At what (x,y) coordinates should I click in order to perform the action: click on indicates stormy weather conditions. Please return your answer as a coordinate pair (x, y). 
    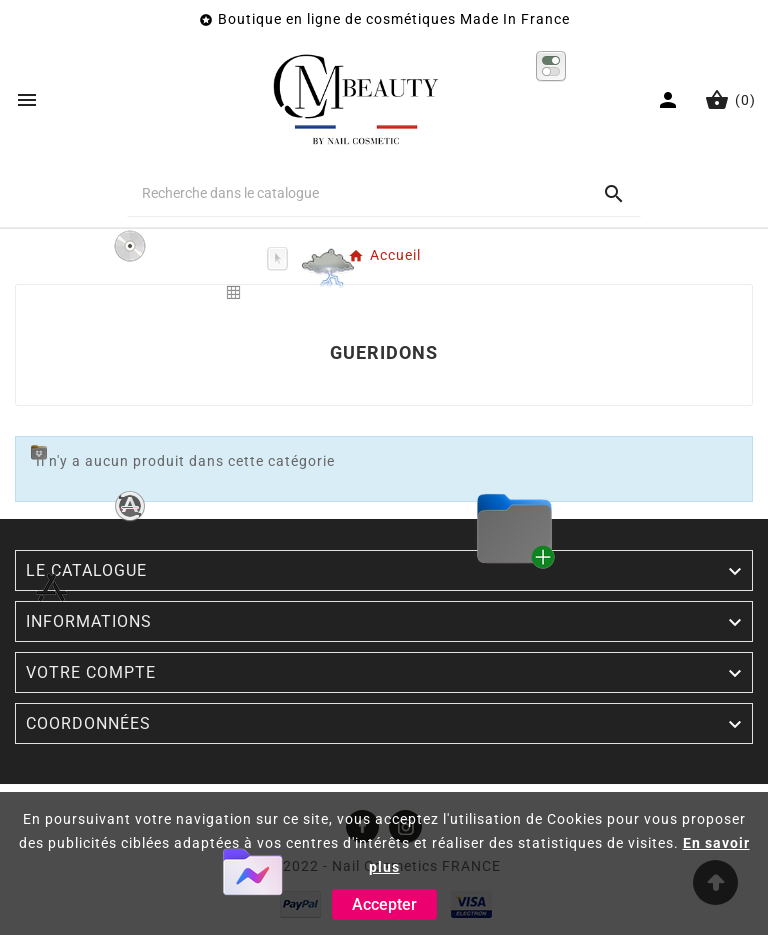
    Looking at the image, I should click on (328, 265).